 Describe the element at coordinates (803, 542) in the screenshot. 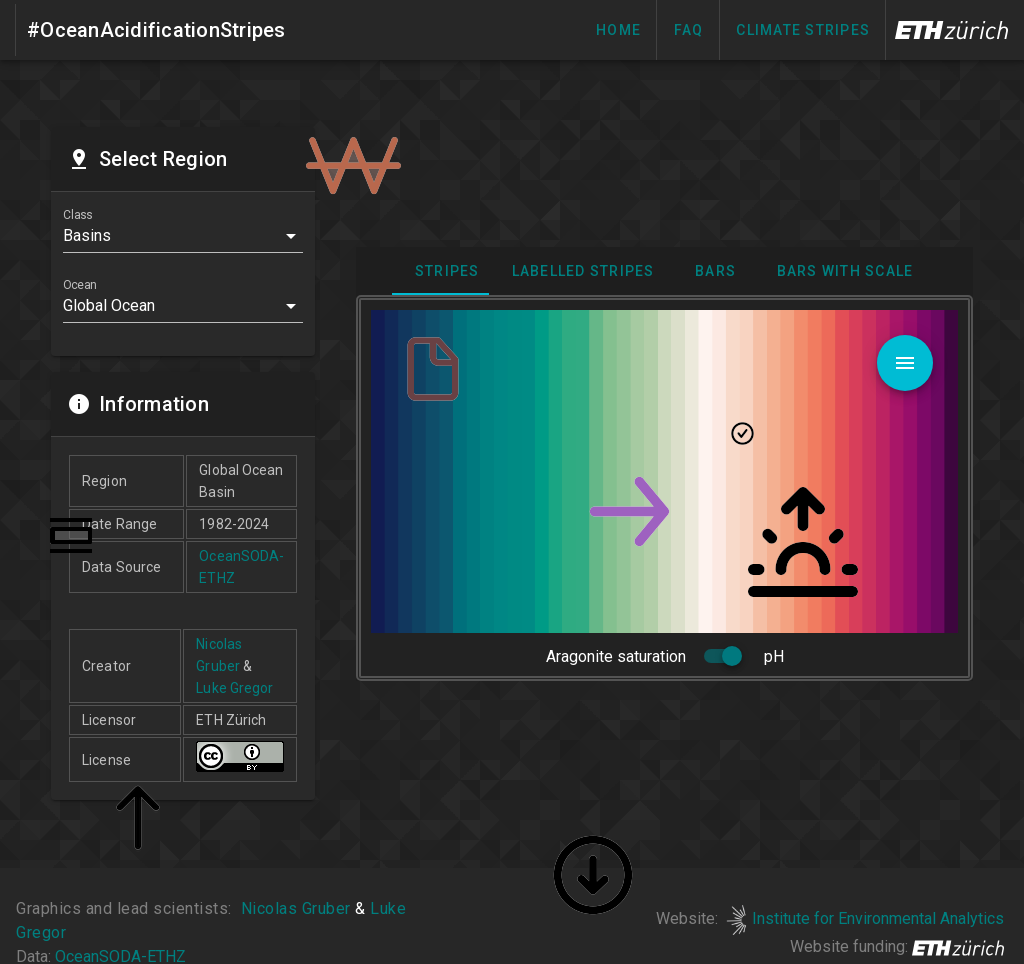

I see `sunrise alarm or wake-up time indicator` at that location.